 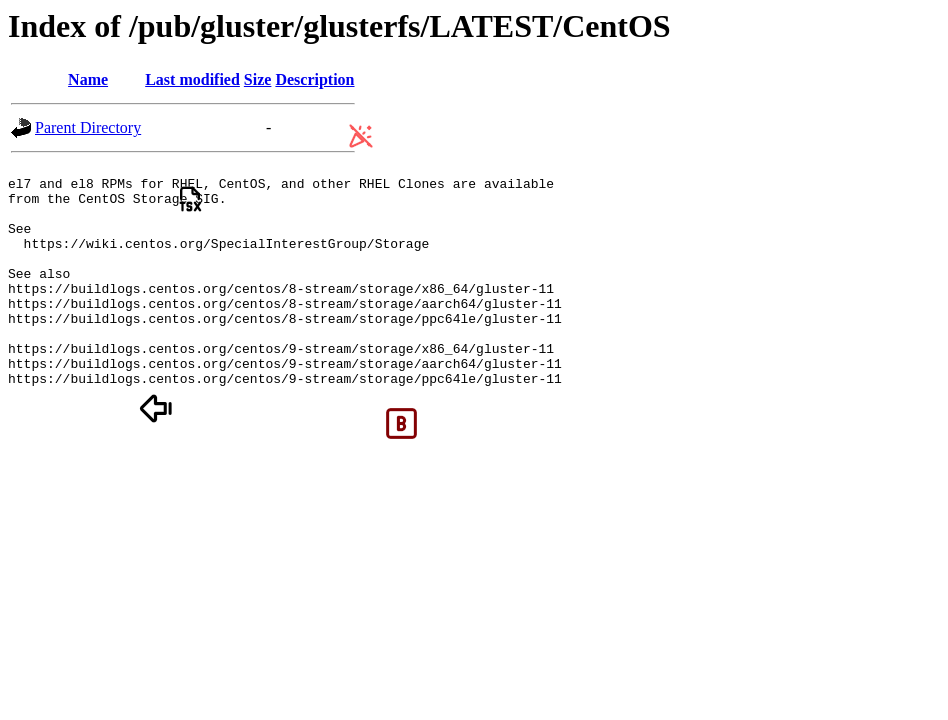 What do you see at coordinates (190, 199) in the screenshot?
I see `indicates a TypeScript React (.tsx) file` at bounding box center [190, 199].